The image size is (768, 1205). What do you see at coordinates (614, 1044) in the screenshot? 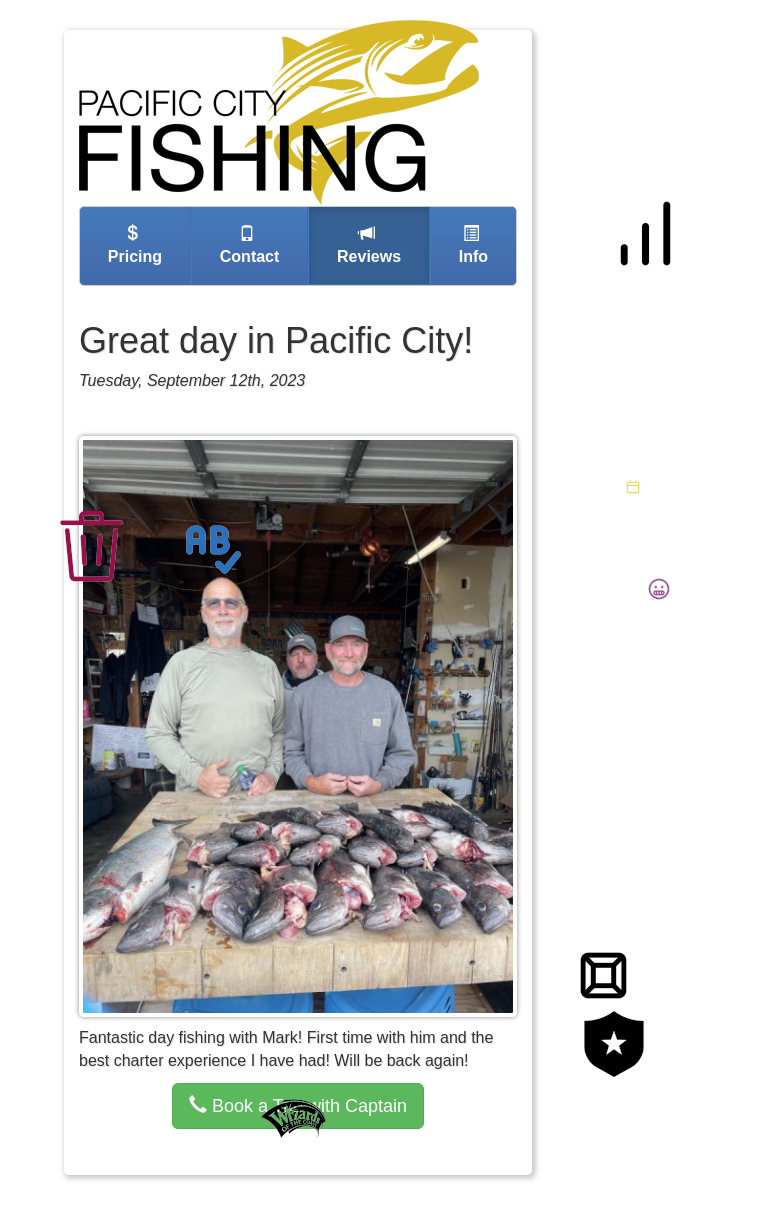
I see `view security or protection settings` at bounding box center [614, 1044].